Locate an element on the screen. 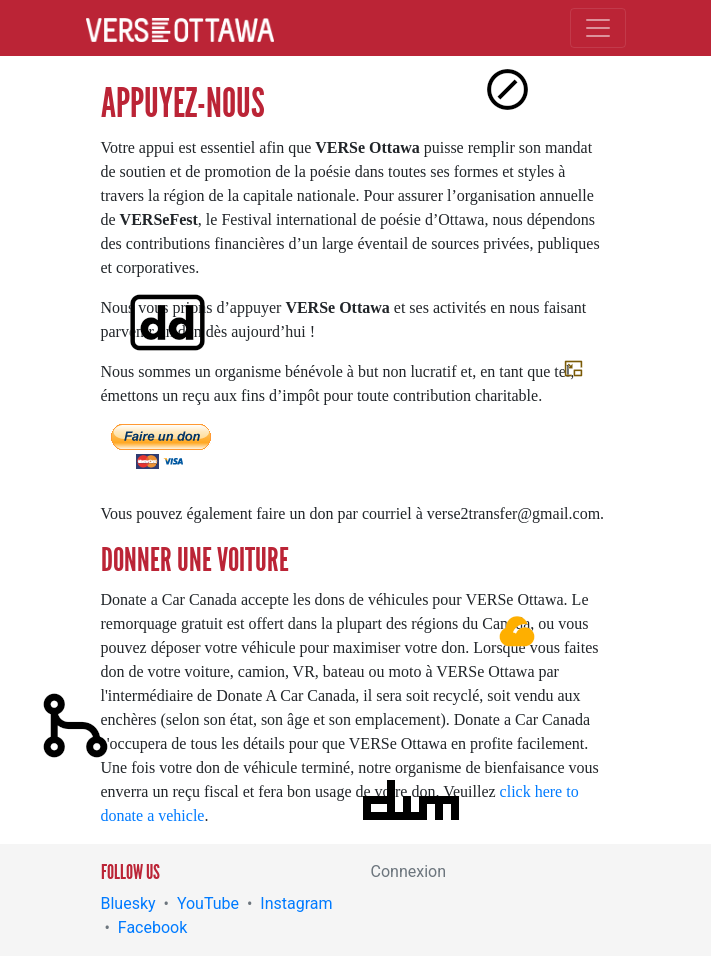 This screenshot has width=711, height=956. merge branches in a git repository is located at coordinates (75, 725).